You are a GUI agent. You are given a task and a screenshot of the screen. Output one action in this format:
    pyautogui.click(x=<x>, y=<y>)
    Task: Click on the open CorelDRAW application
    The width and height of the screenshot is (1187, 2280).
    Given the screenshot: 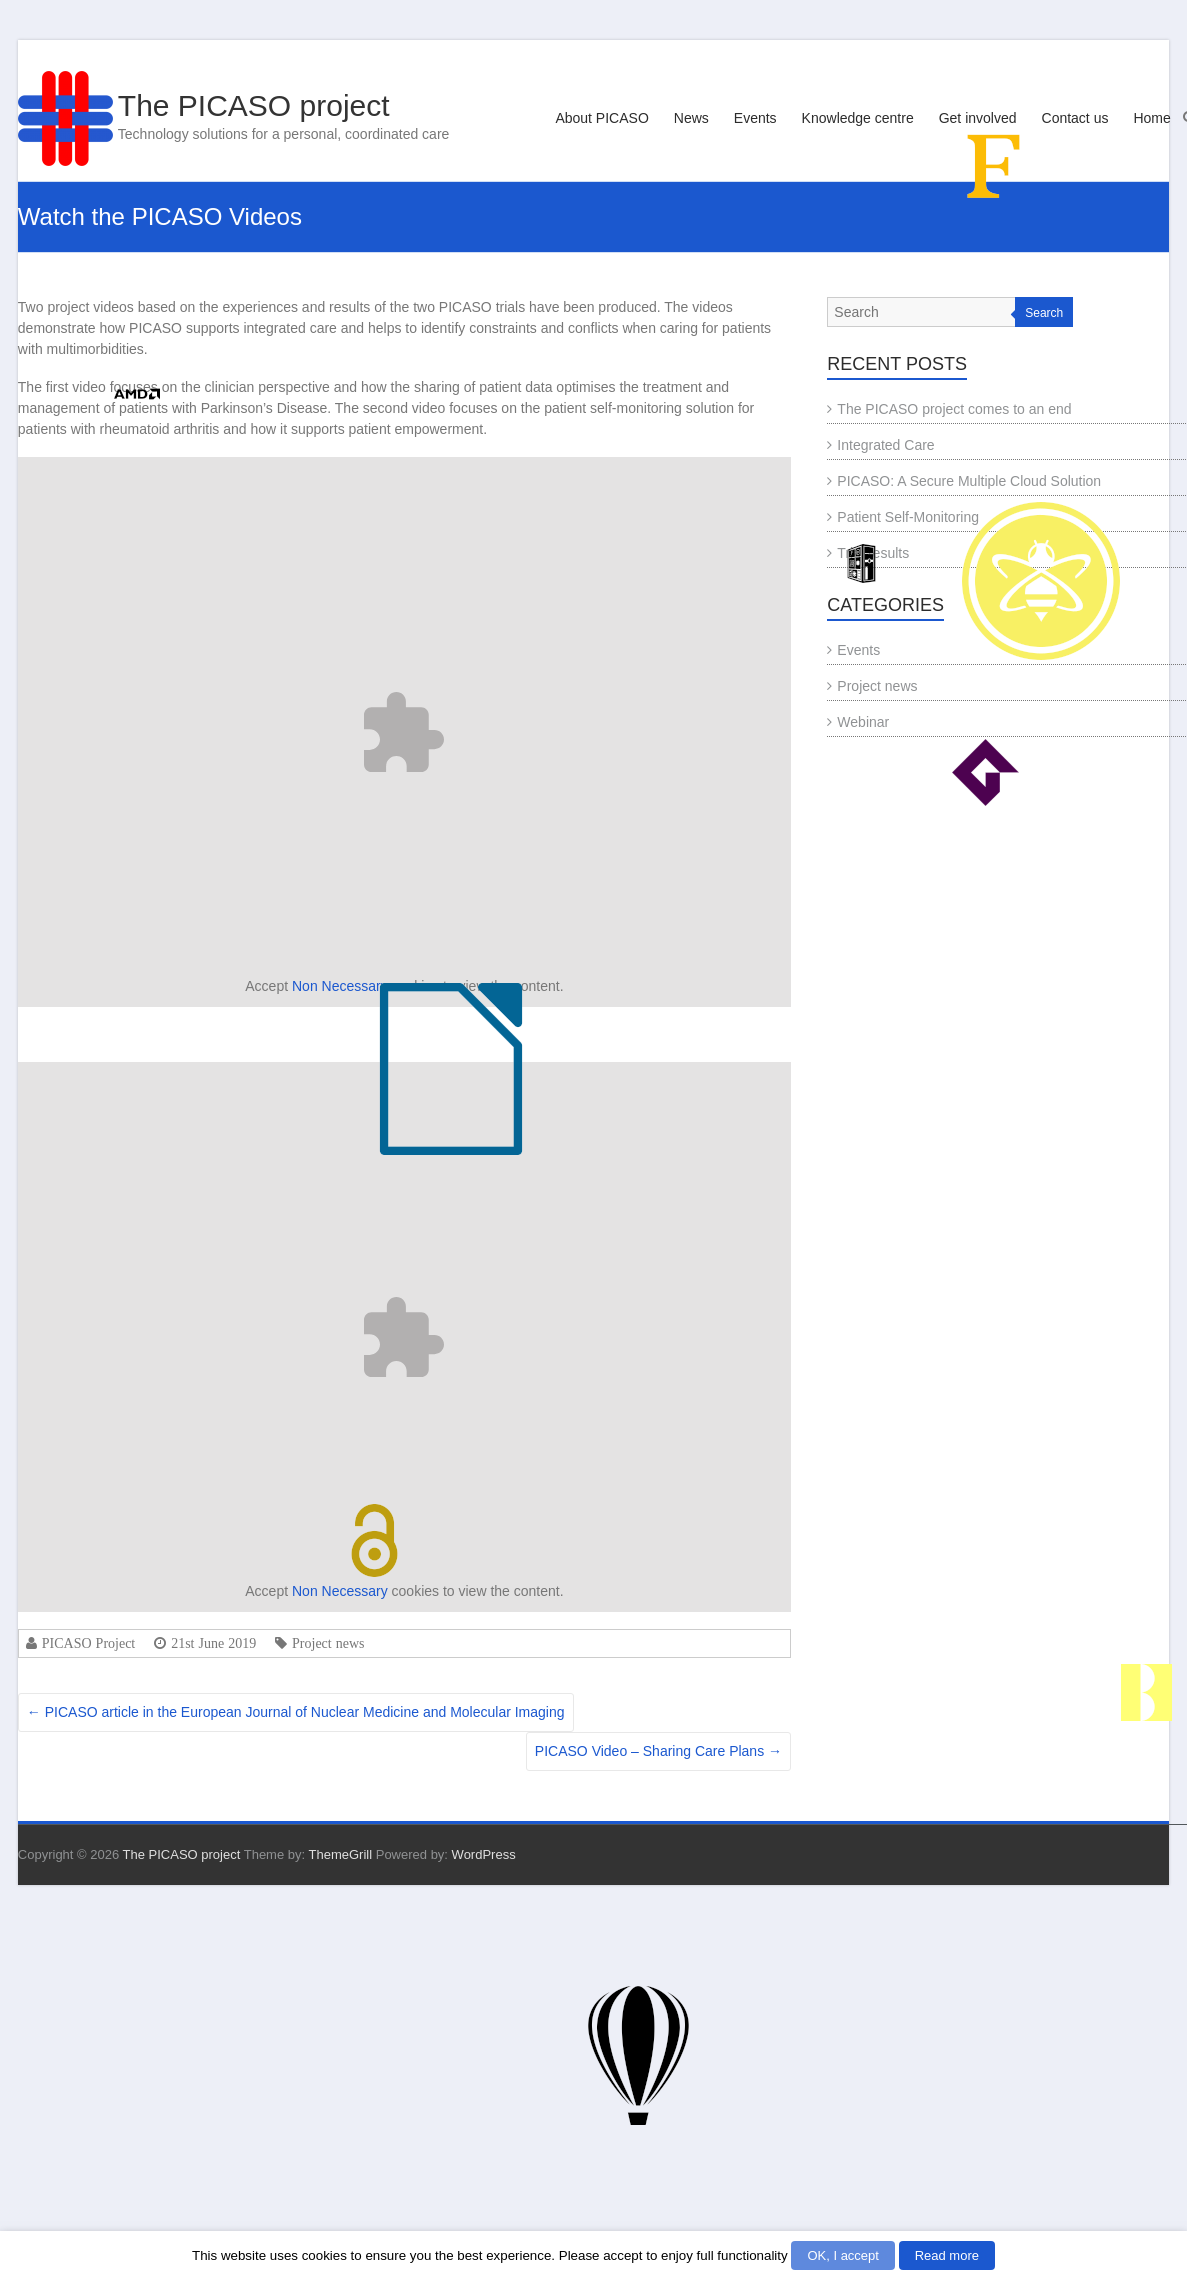 What is the action you would take?
    pyautogui.click(x=638, y=2055)
    